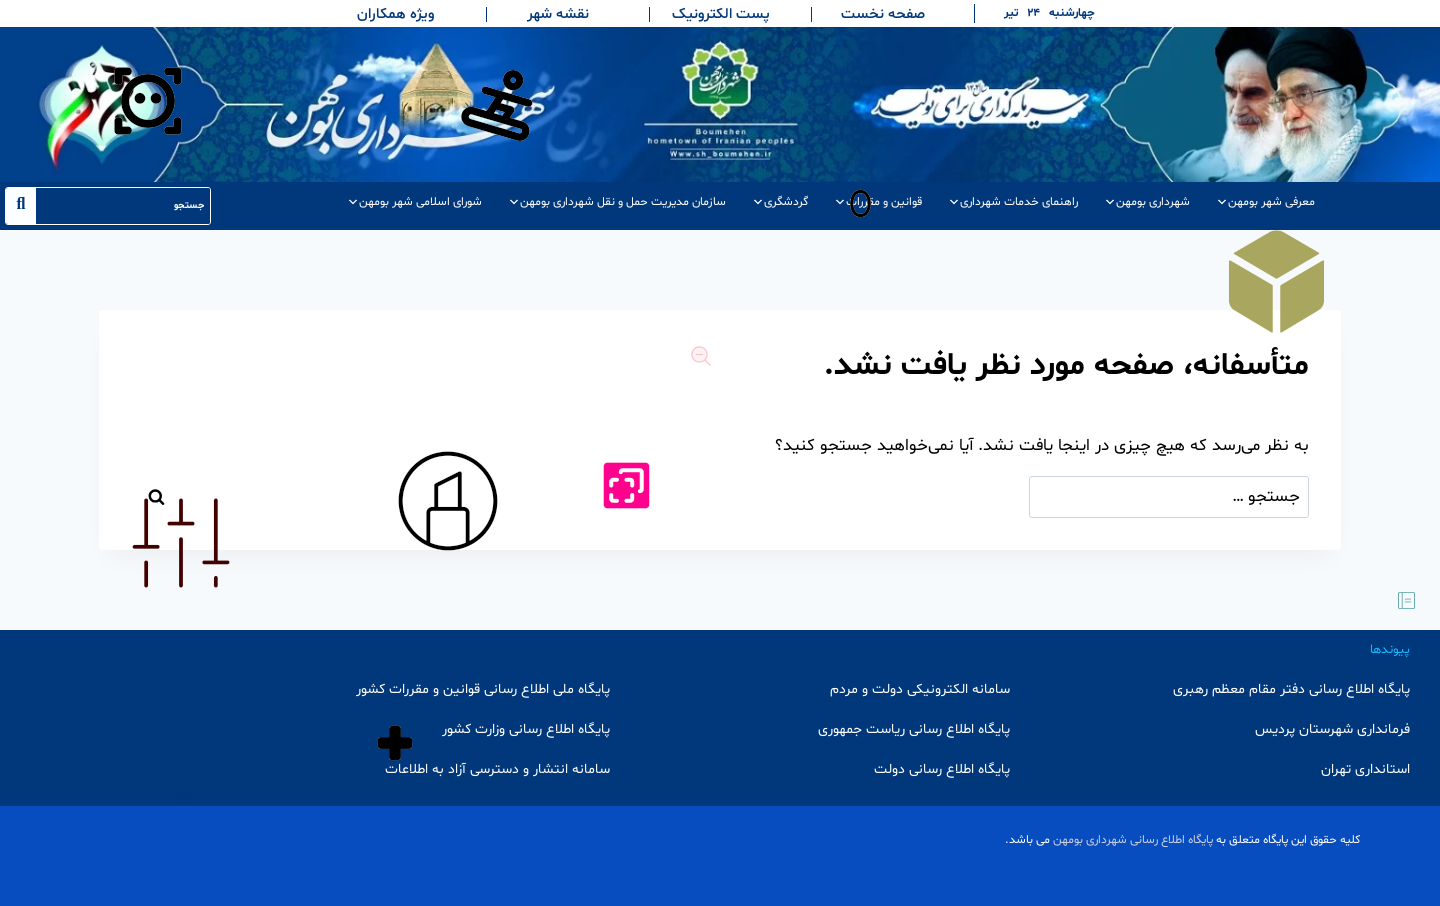 The width and height of the screenshot is (1440, 906). What do you see at coordinates (181, 543) in the screenshot?
I see `adjust settings or preferences` at bounding box center [181, 543].